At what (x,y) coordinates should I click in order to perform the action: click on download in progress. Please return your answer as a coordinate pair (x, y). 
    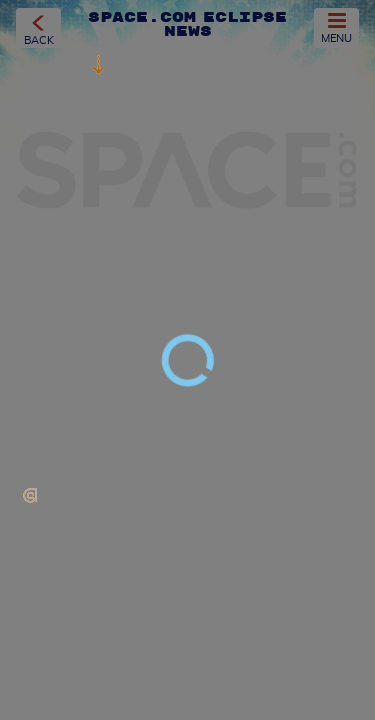
    Looking at the image, I should click on (98, 64).